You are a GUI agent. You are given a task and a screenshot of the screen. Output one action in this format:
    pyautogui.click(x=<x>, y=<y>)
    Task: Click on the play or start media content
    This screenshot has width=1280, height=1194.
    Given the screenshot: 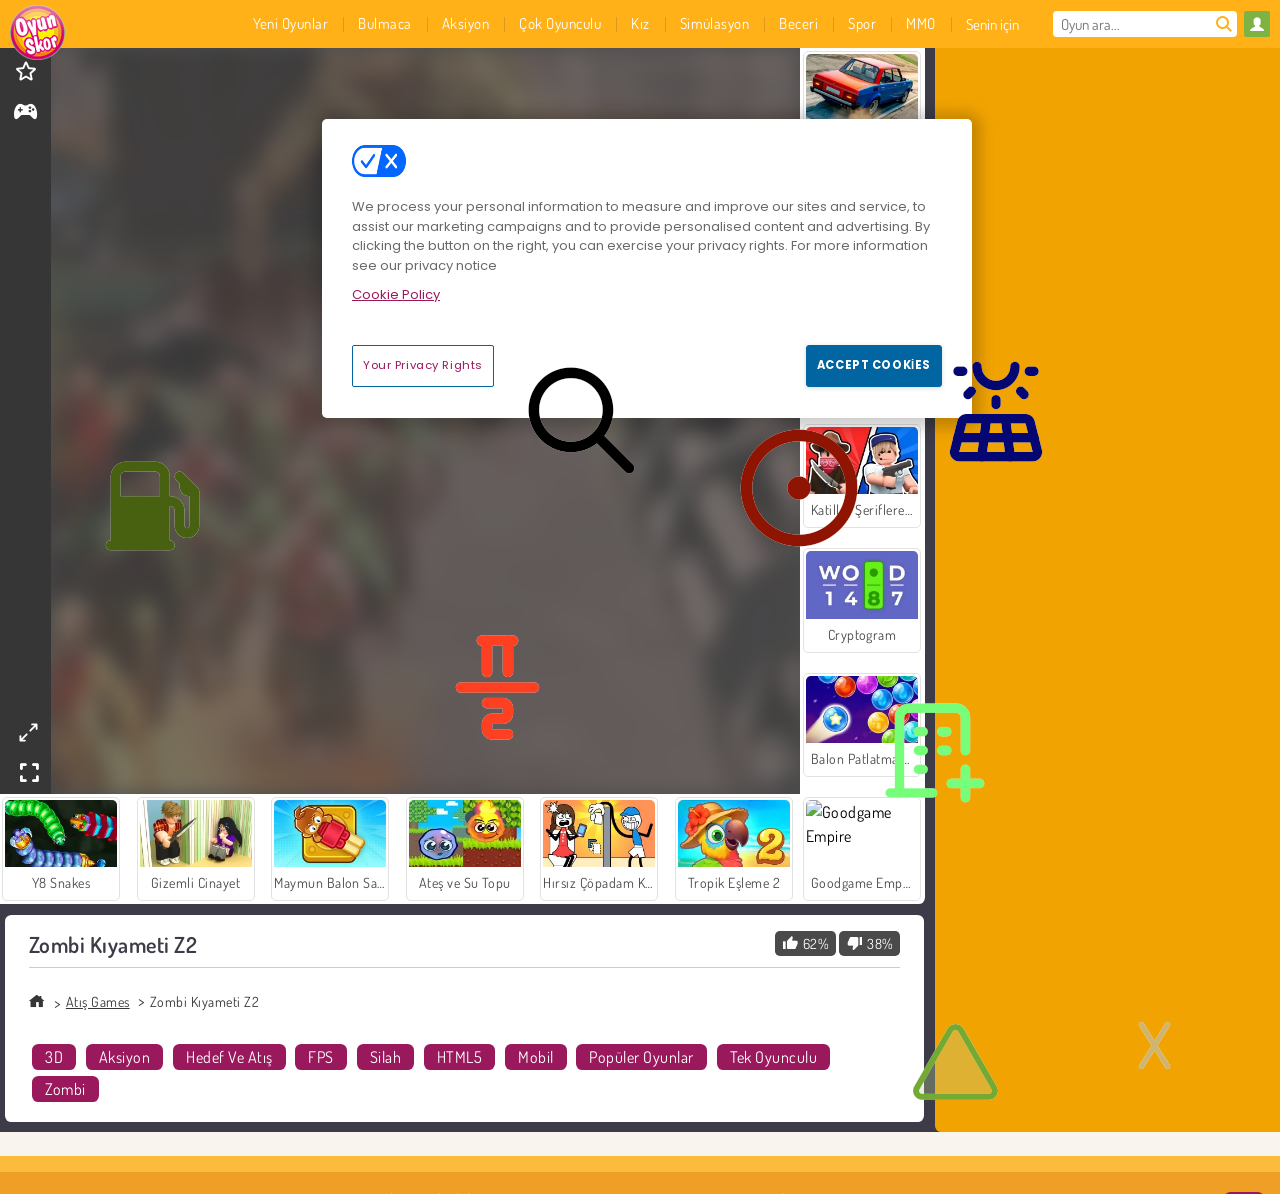 What is the action you would take?
    pyautogui.click(x=955, y=1063)
    